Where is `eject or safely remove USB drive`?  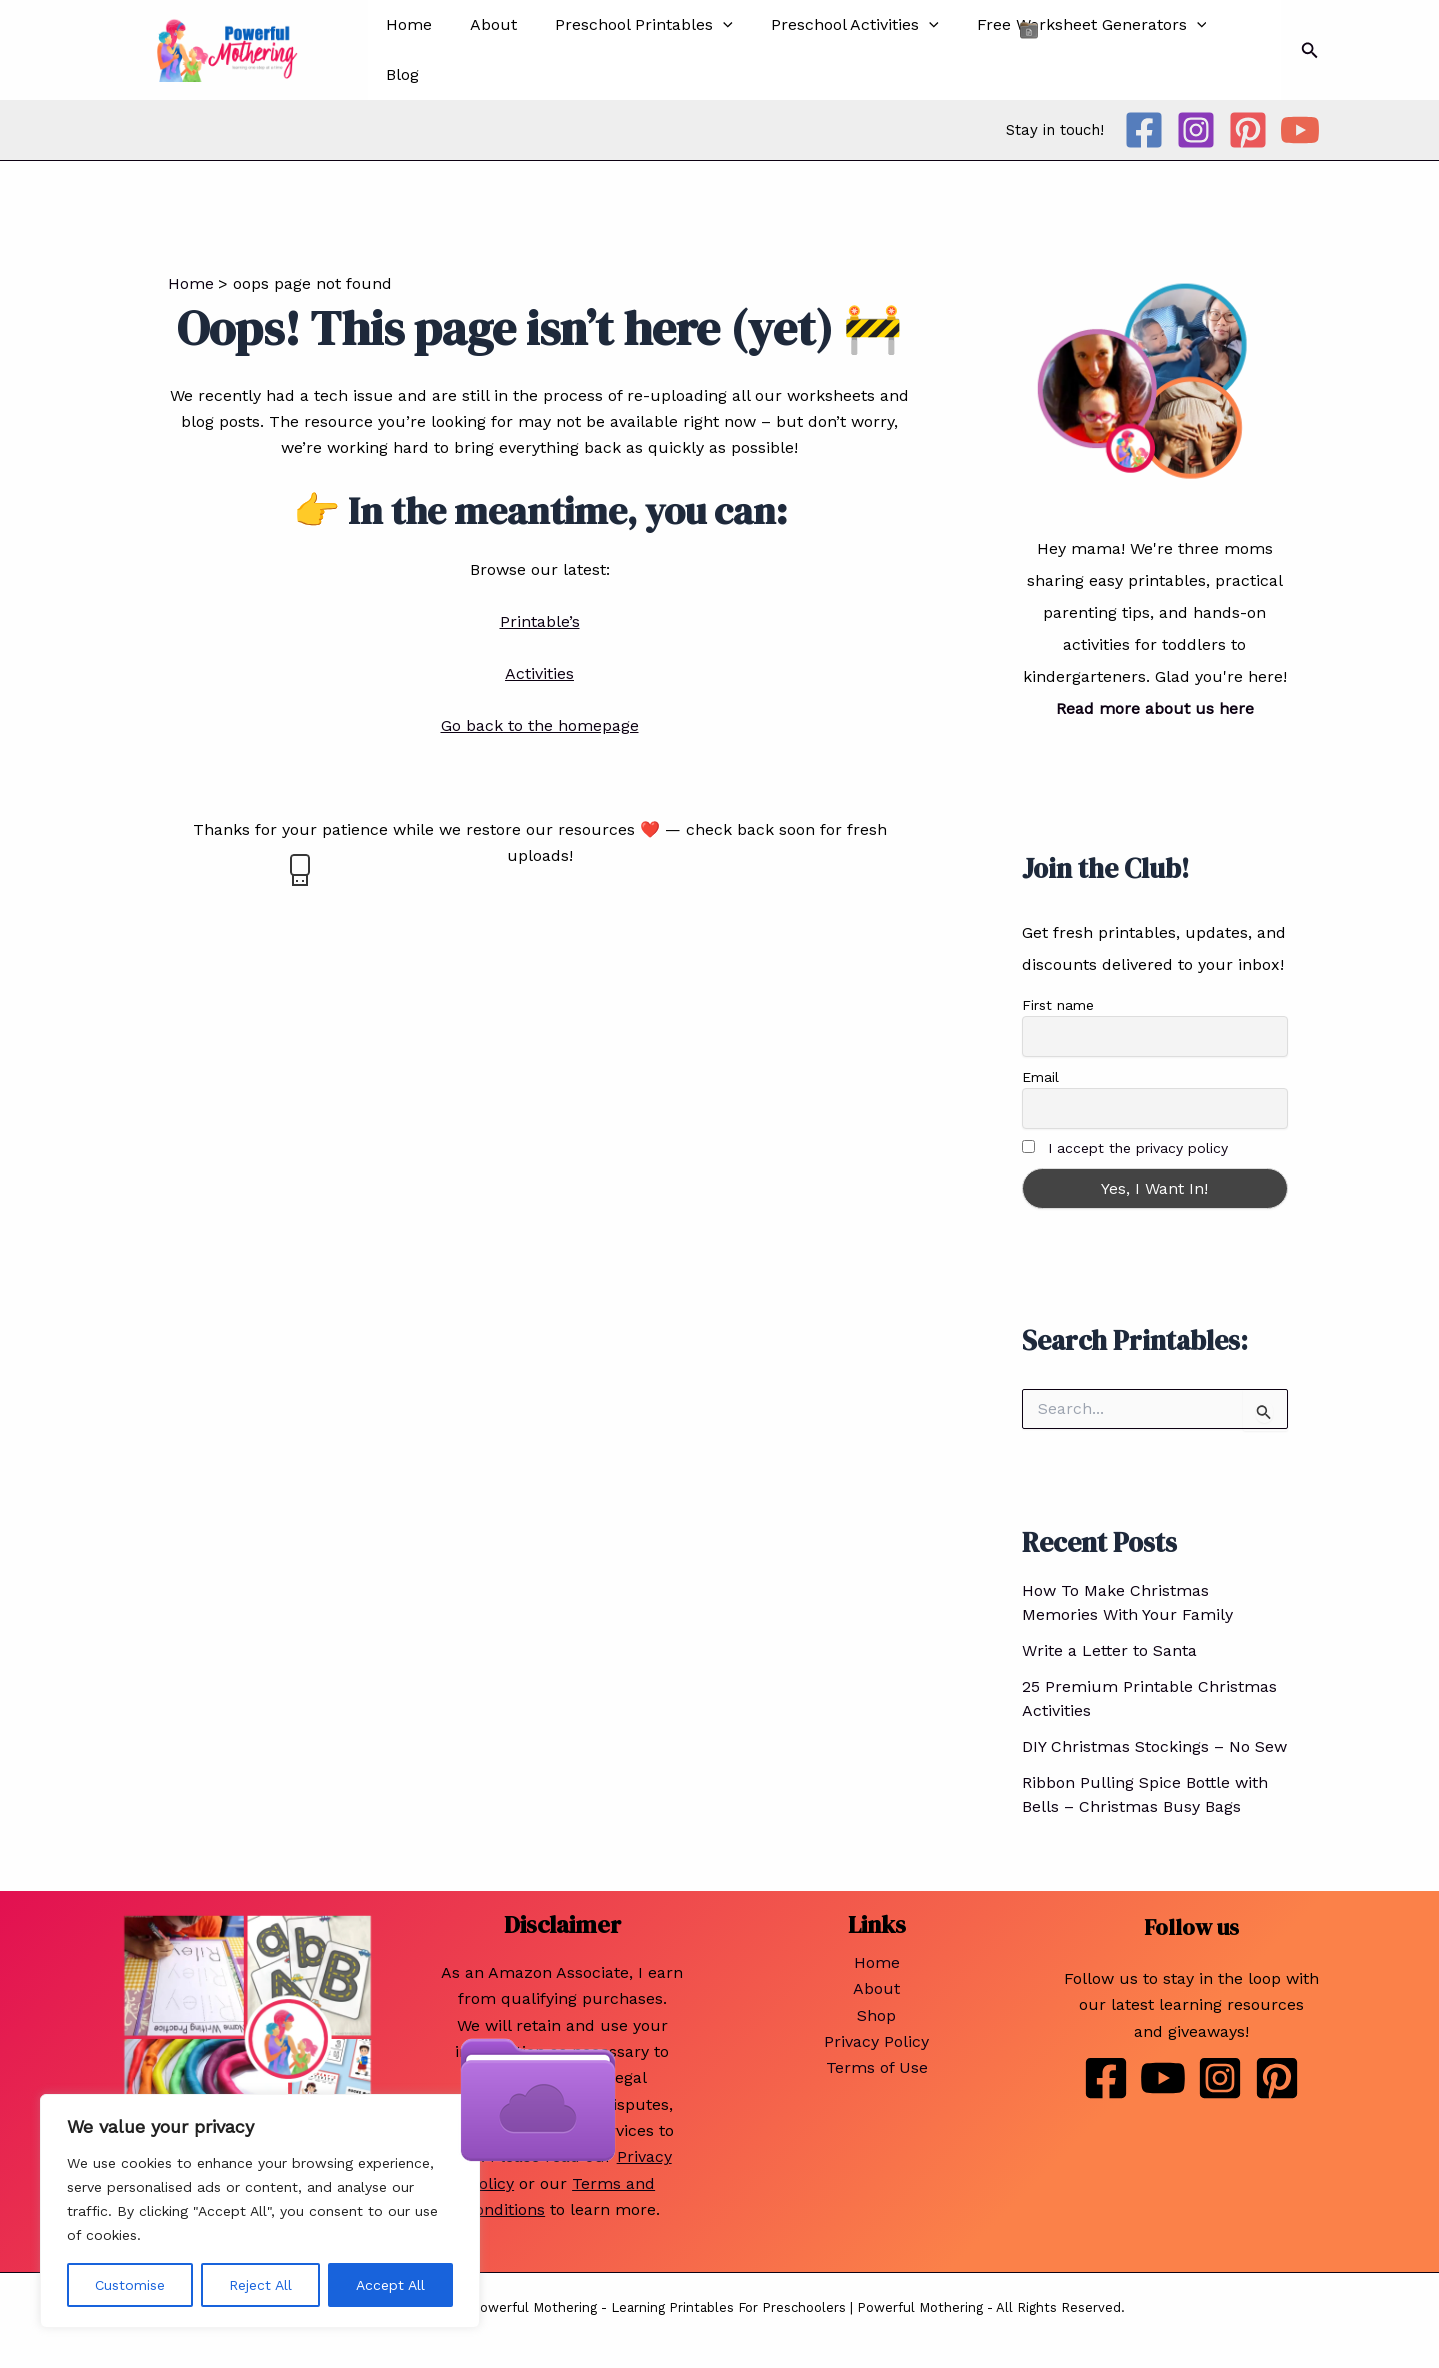
eject or safely remove USB drive is located at coordinates (300, 870).